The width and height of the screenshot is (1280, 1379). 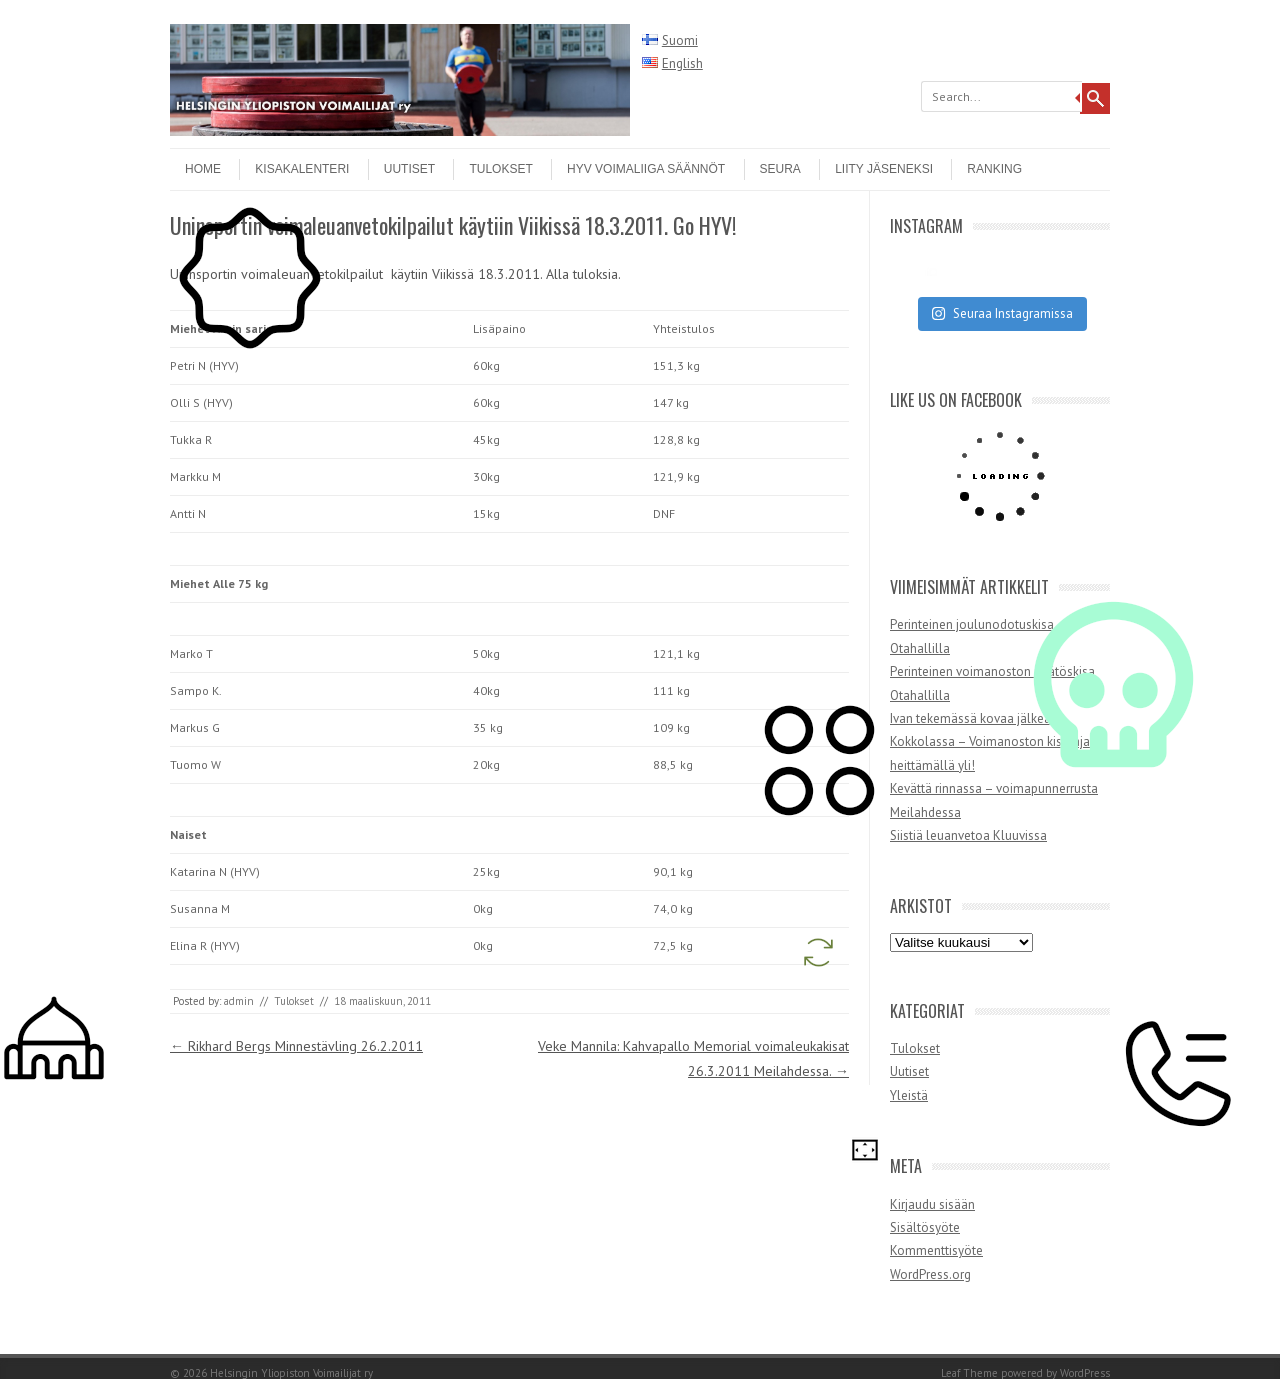 I want to click on indicates danger or hazardous content, so click(x=1113, y=687).